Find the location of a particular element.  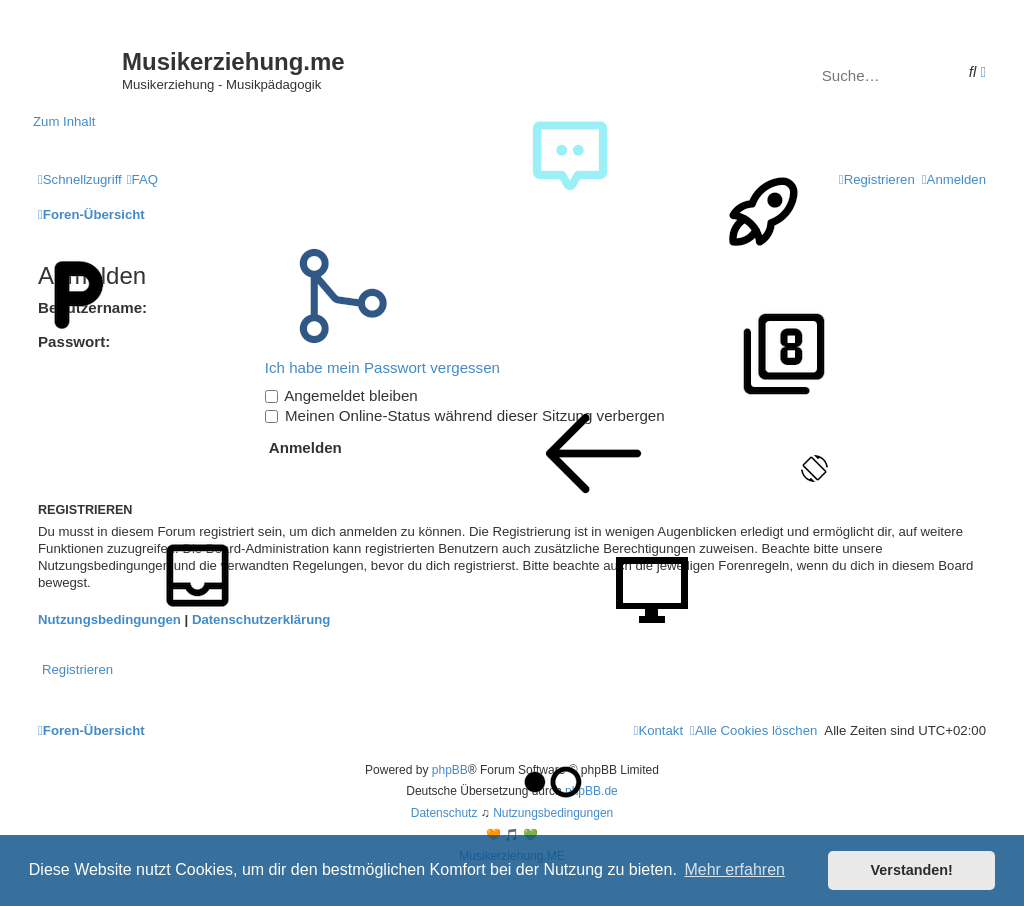

rotate screen orientation is located at coordinates (814, 468).